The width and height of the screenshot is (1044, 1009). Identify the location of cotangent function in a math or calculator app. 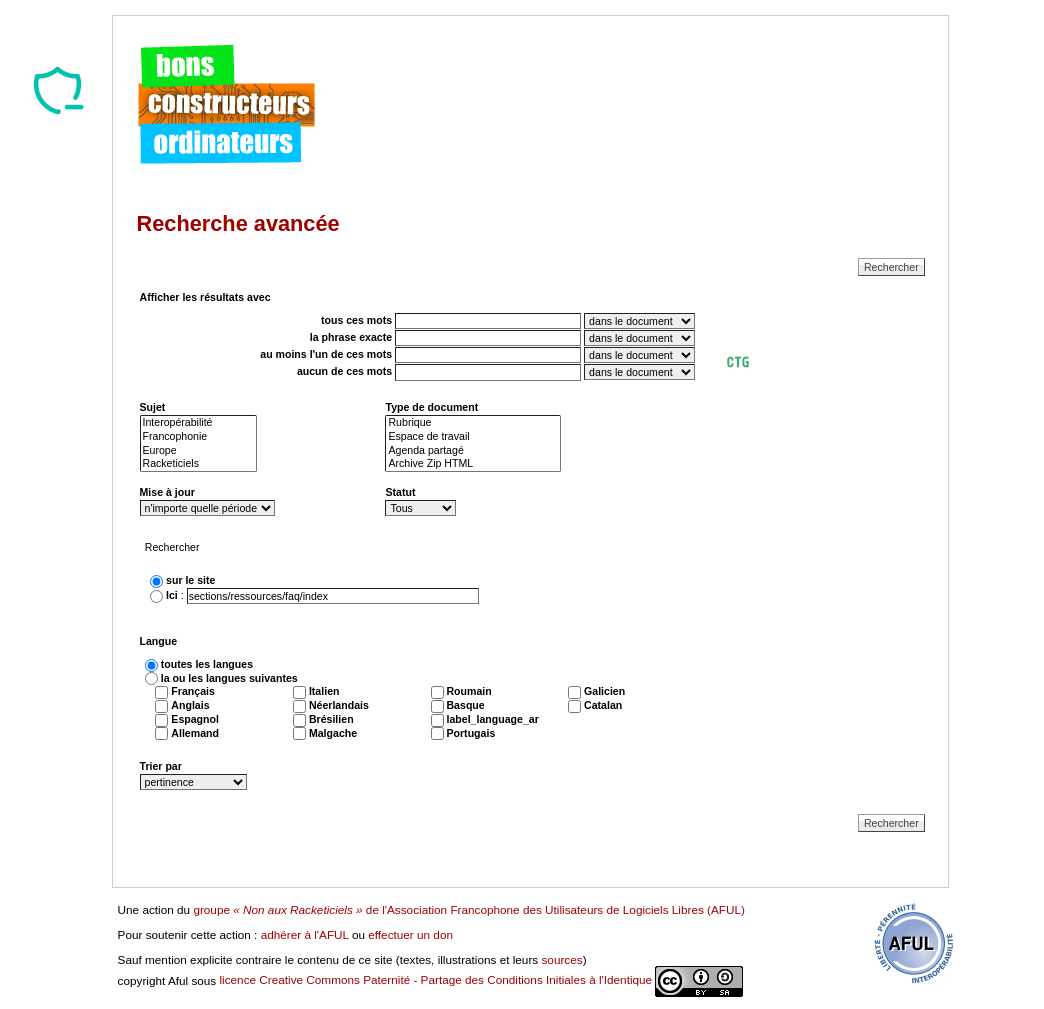
(738, 362).